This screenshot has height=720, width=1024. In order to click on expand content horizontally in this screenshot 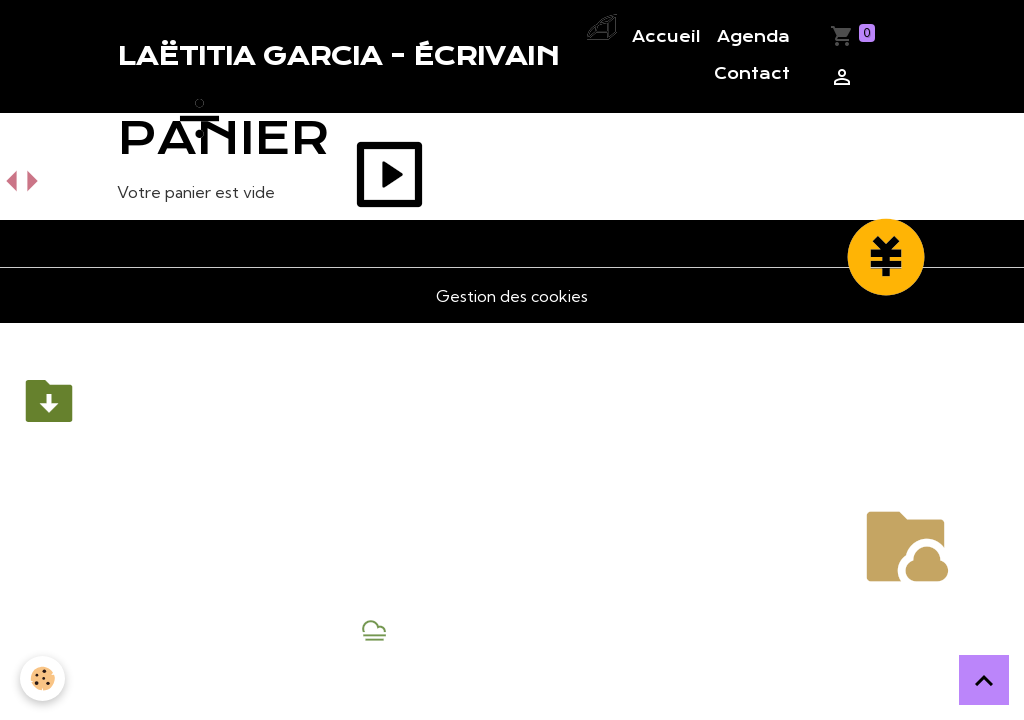, I will do `click(22, 181)`.